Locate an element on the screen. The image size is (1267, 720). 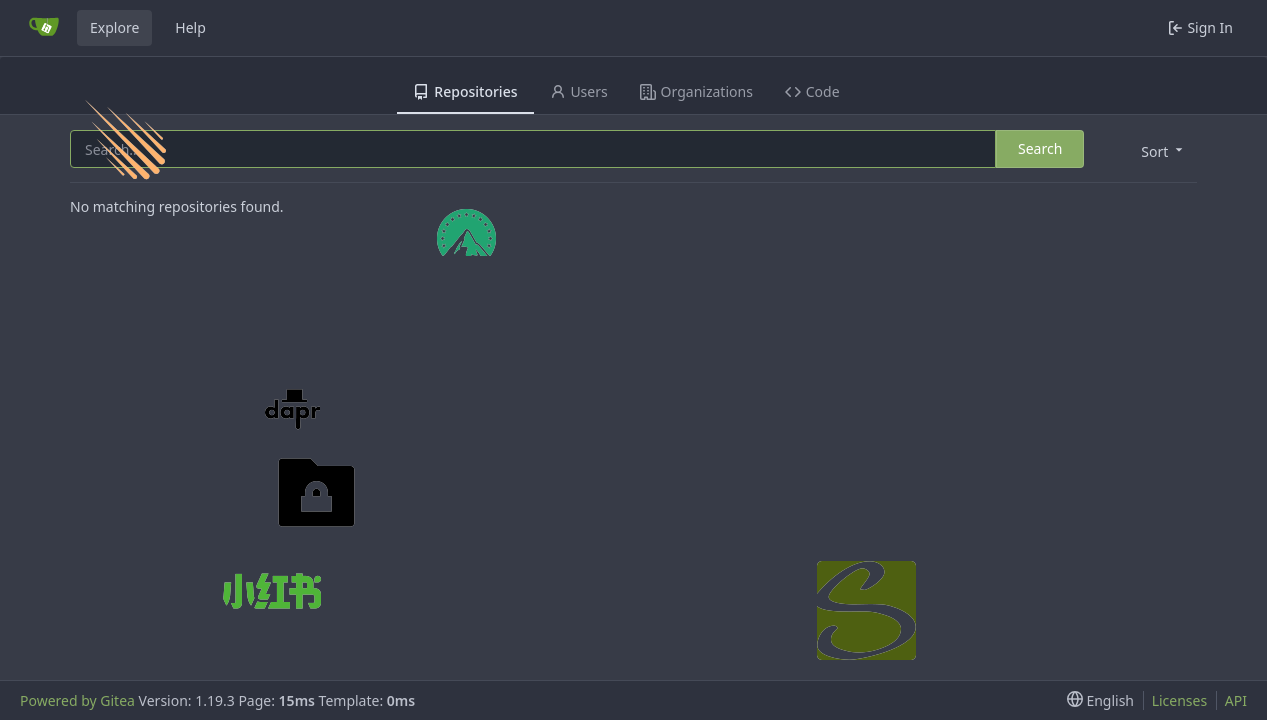
visit The Spriters Resource website is located at coordinates (866, 610).